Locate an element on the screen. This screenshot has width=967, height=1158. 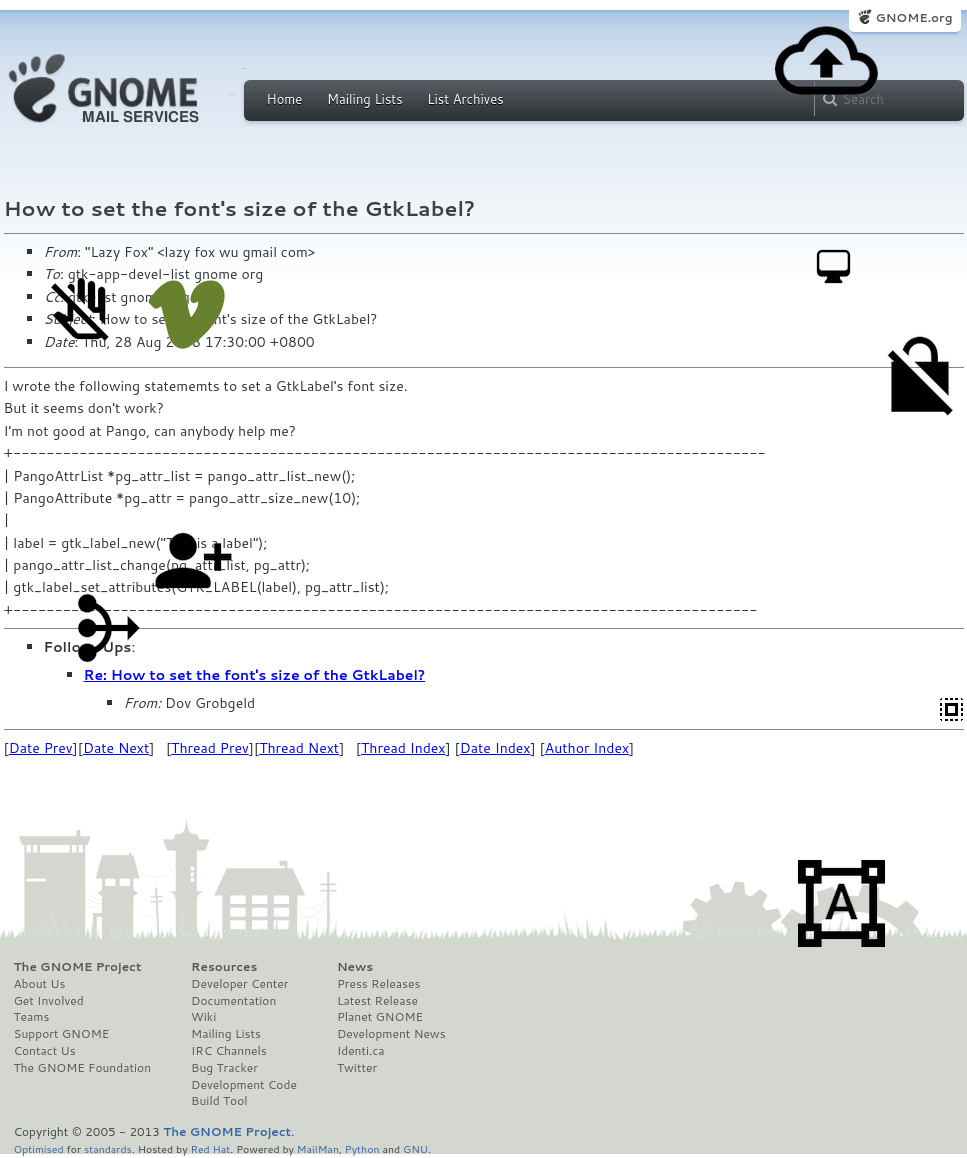
merge or combine multiple inputs into one output is located at coordinates (109, 628).